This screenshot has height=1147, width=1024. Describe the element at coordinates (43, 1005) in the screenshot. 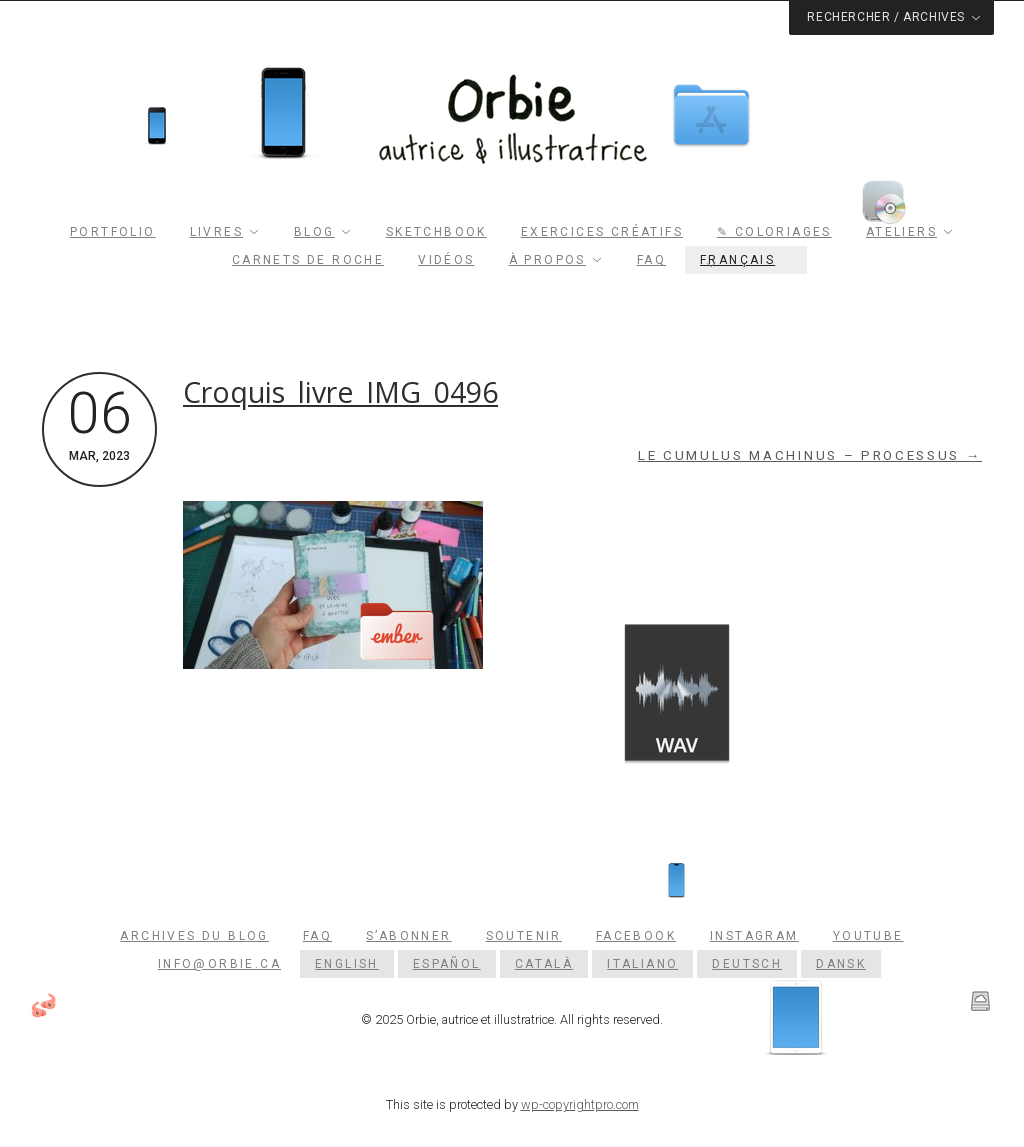

I see `beats fit pro earbuds in coral pink` at that location.